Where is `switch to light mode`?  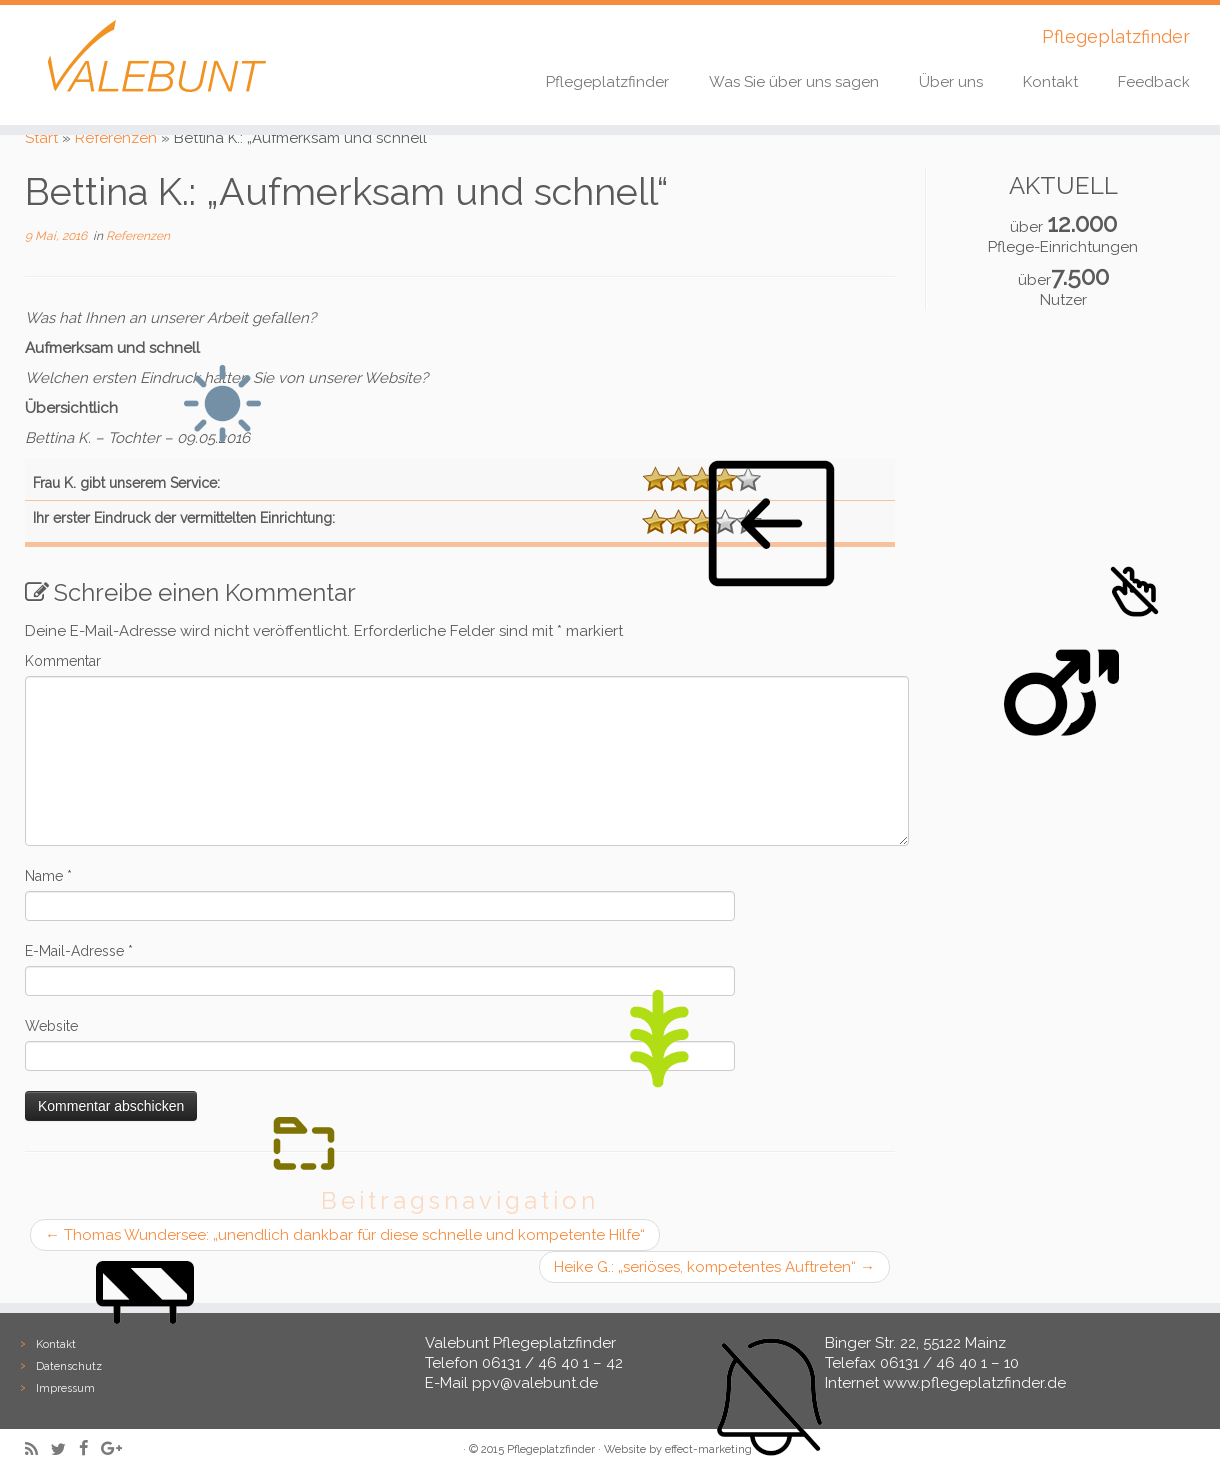
switch to light mode is located at coordinates (222, 403).